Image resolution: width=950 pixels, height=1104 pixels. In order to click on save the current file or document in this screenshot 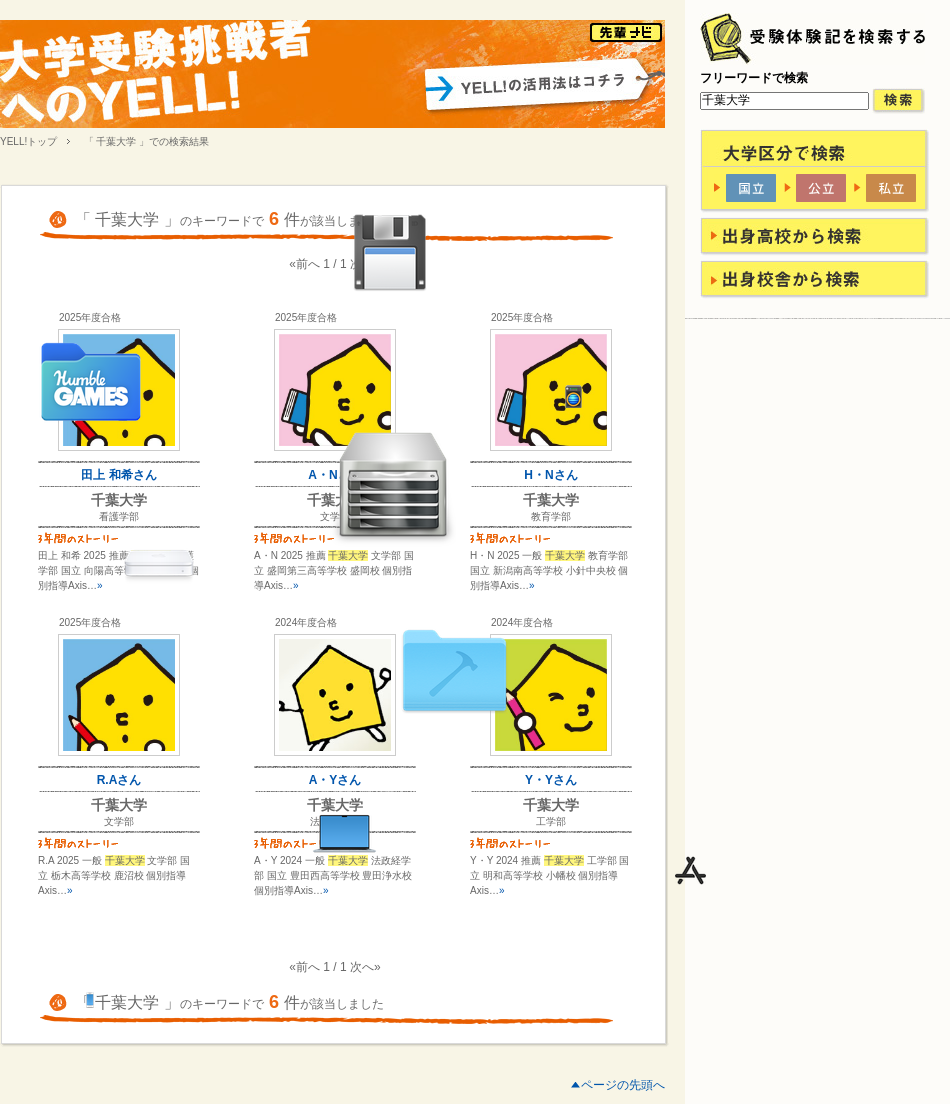, I will do `click(390, 253)`.